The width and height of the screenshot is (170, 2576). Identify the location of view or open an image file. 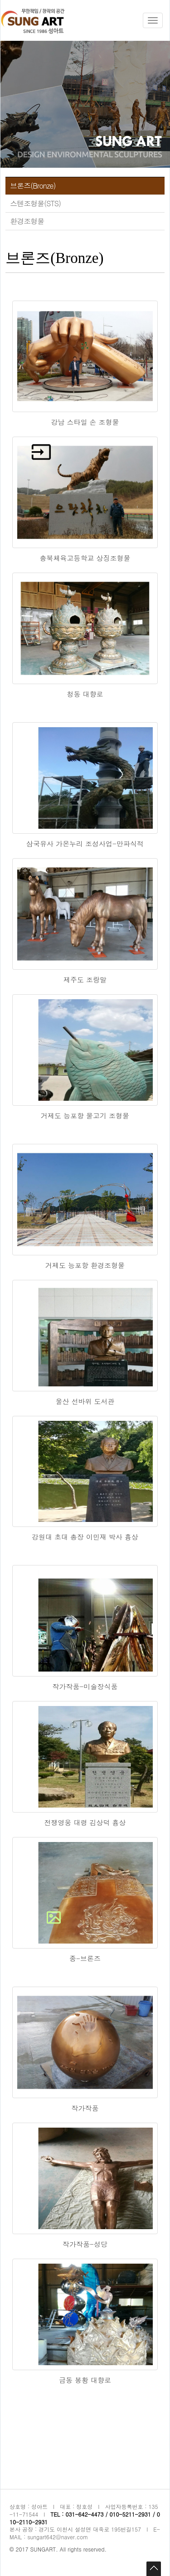
(53, 1917).